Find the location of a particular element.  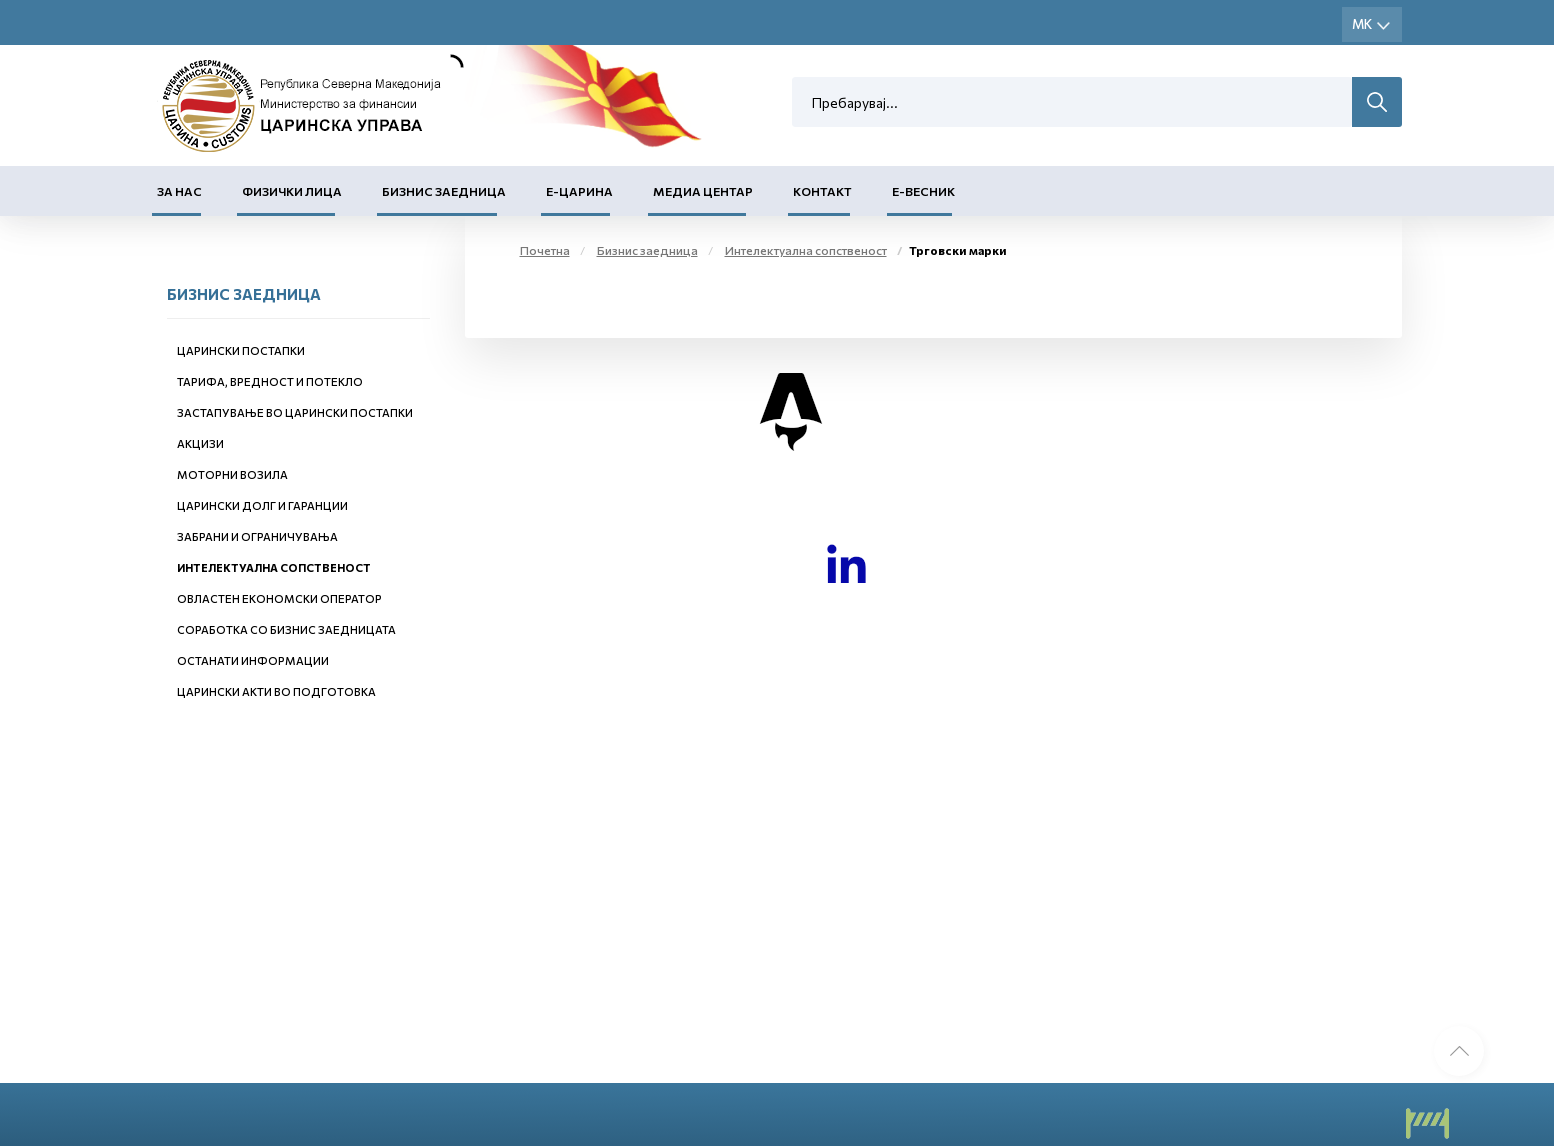

connect with linkedin profile is located at coordinates (846, 566).